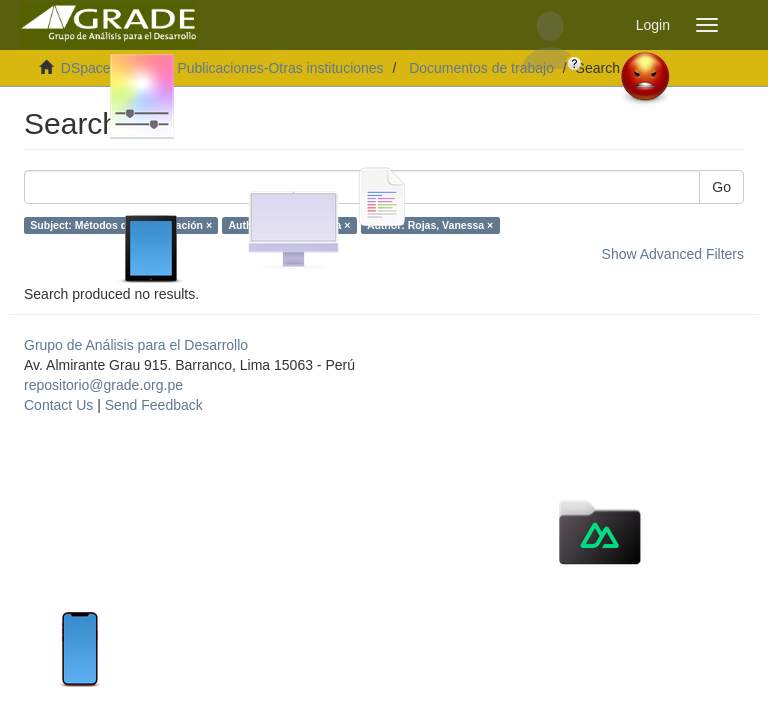  What do you see at coordinates (550, 40) in the screenshot?
I see `unknown or unidentified user account` at bounding box center [550, 40].